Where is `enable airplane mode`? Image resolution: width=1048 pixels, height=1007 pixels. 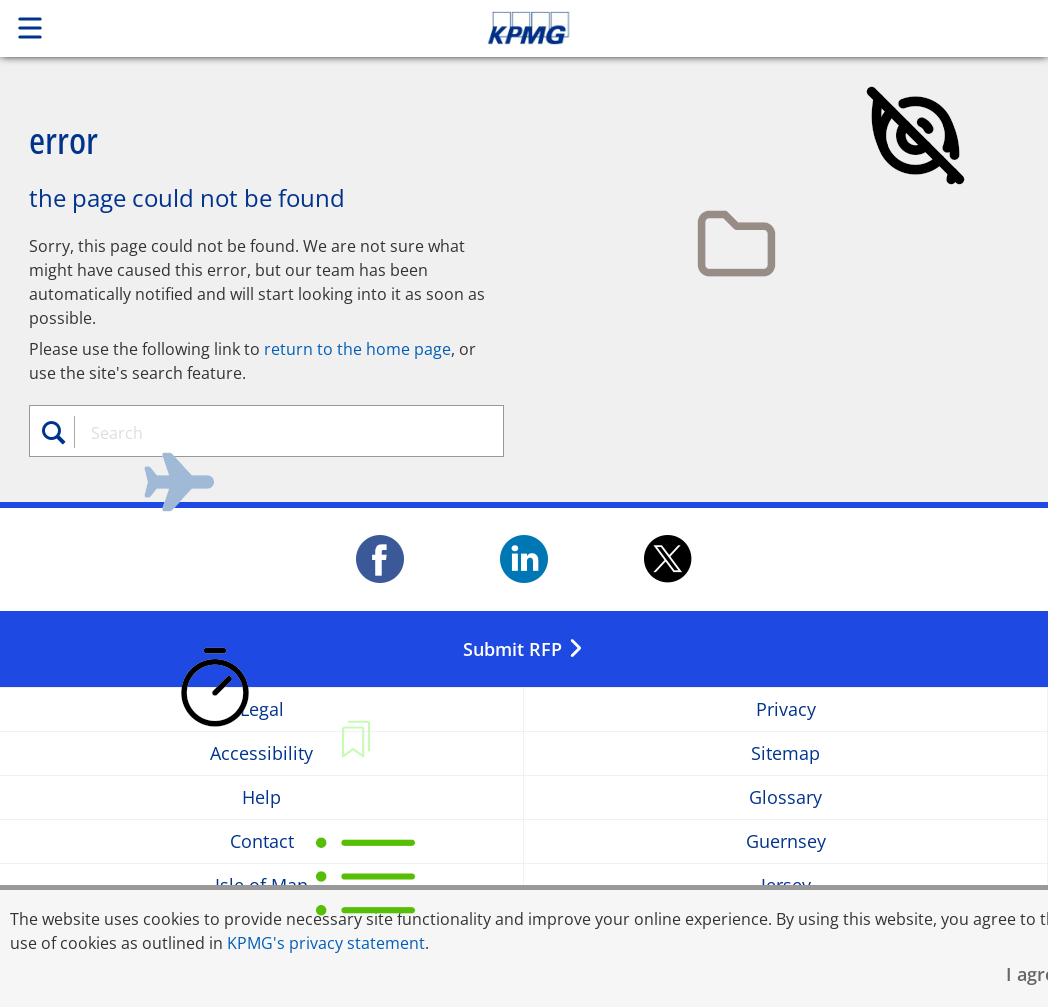 enable airplane mode is located at coordinates (179, 482).